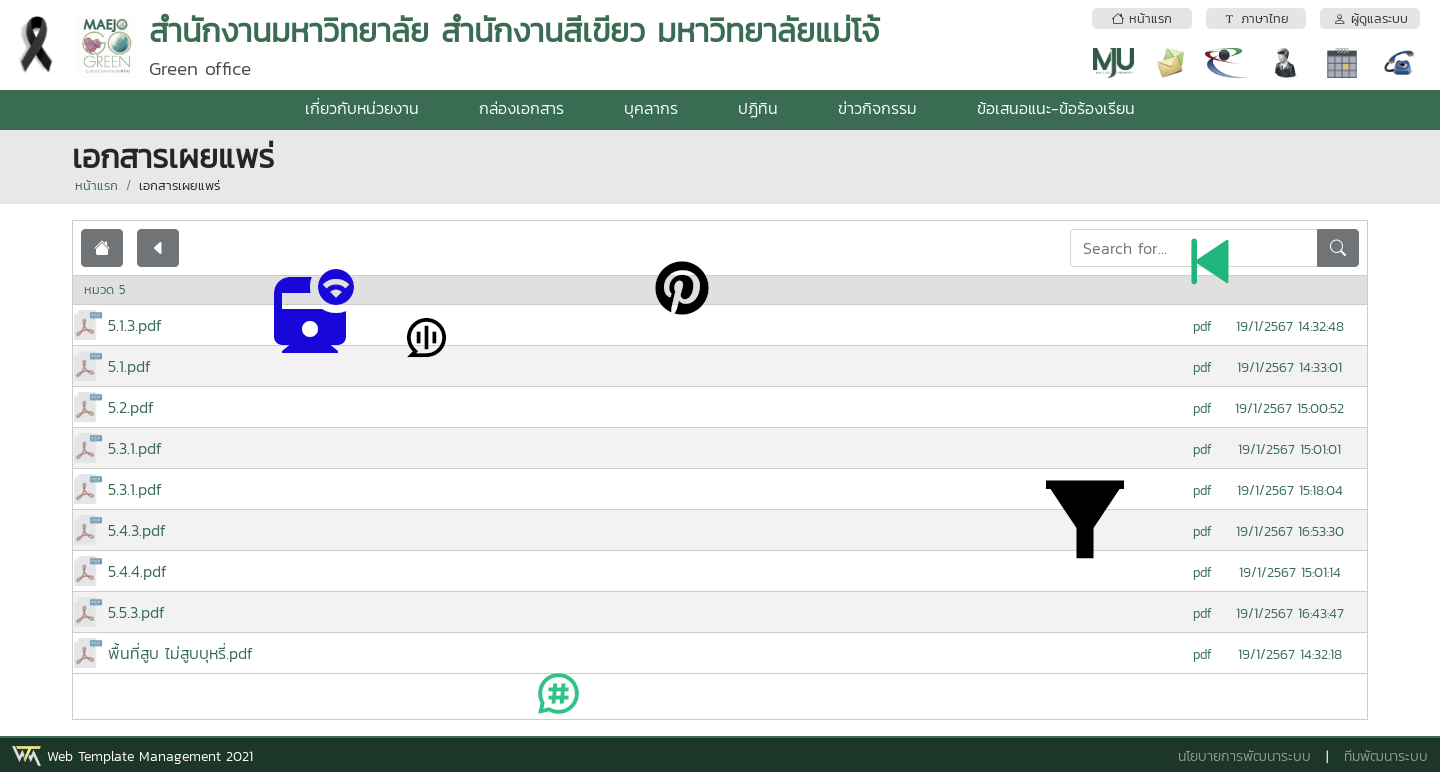  I want to click on open a threaded conversation, so click(558, 693).